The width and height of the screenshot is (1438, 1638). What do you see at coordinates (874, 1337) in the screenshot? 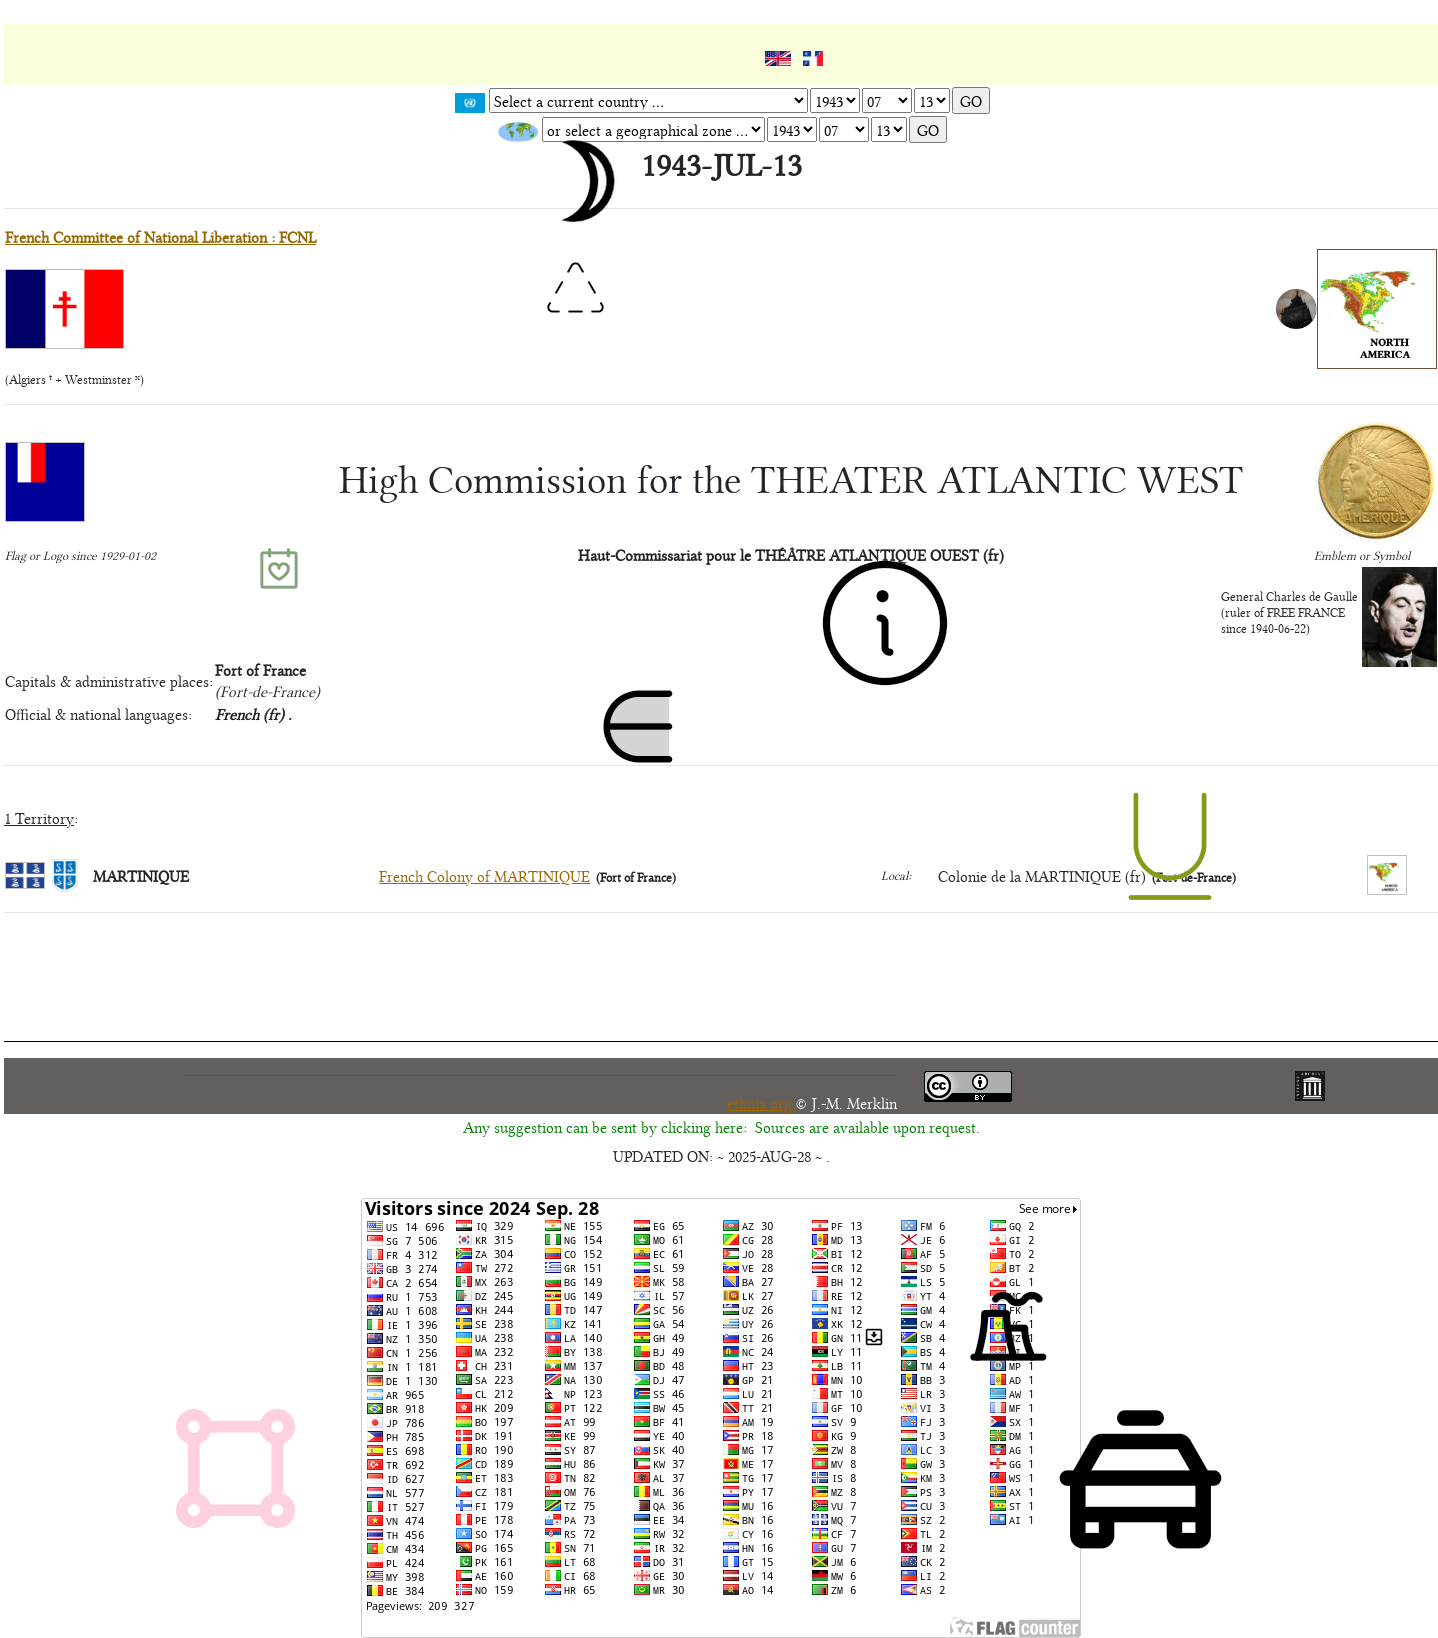
I see `move message to inbox` at bounding box center [874, 1337].